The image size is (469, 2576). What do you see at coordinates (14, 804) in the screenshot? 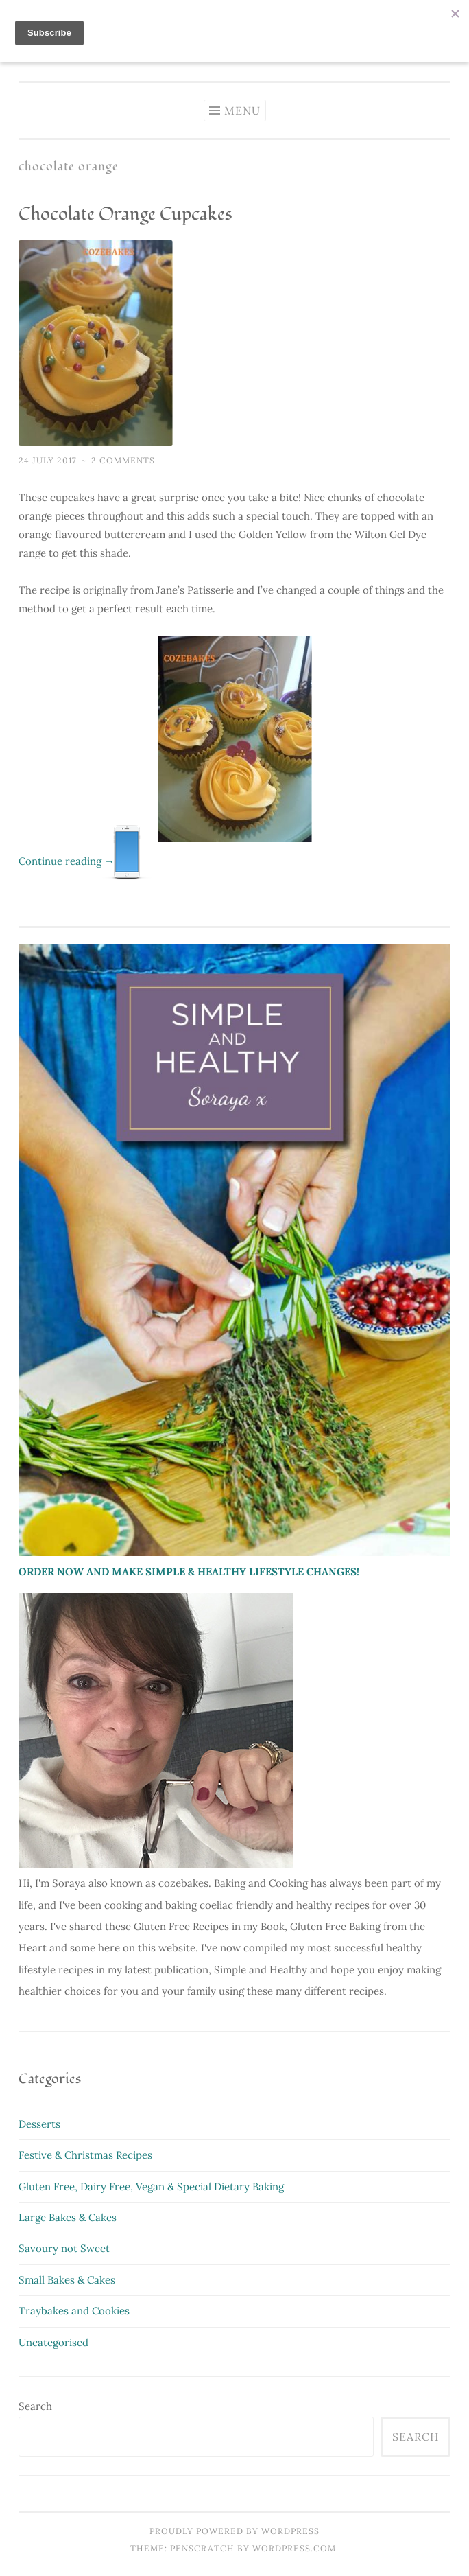
I see `access your media library` at bounding box center [14, 804].